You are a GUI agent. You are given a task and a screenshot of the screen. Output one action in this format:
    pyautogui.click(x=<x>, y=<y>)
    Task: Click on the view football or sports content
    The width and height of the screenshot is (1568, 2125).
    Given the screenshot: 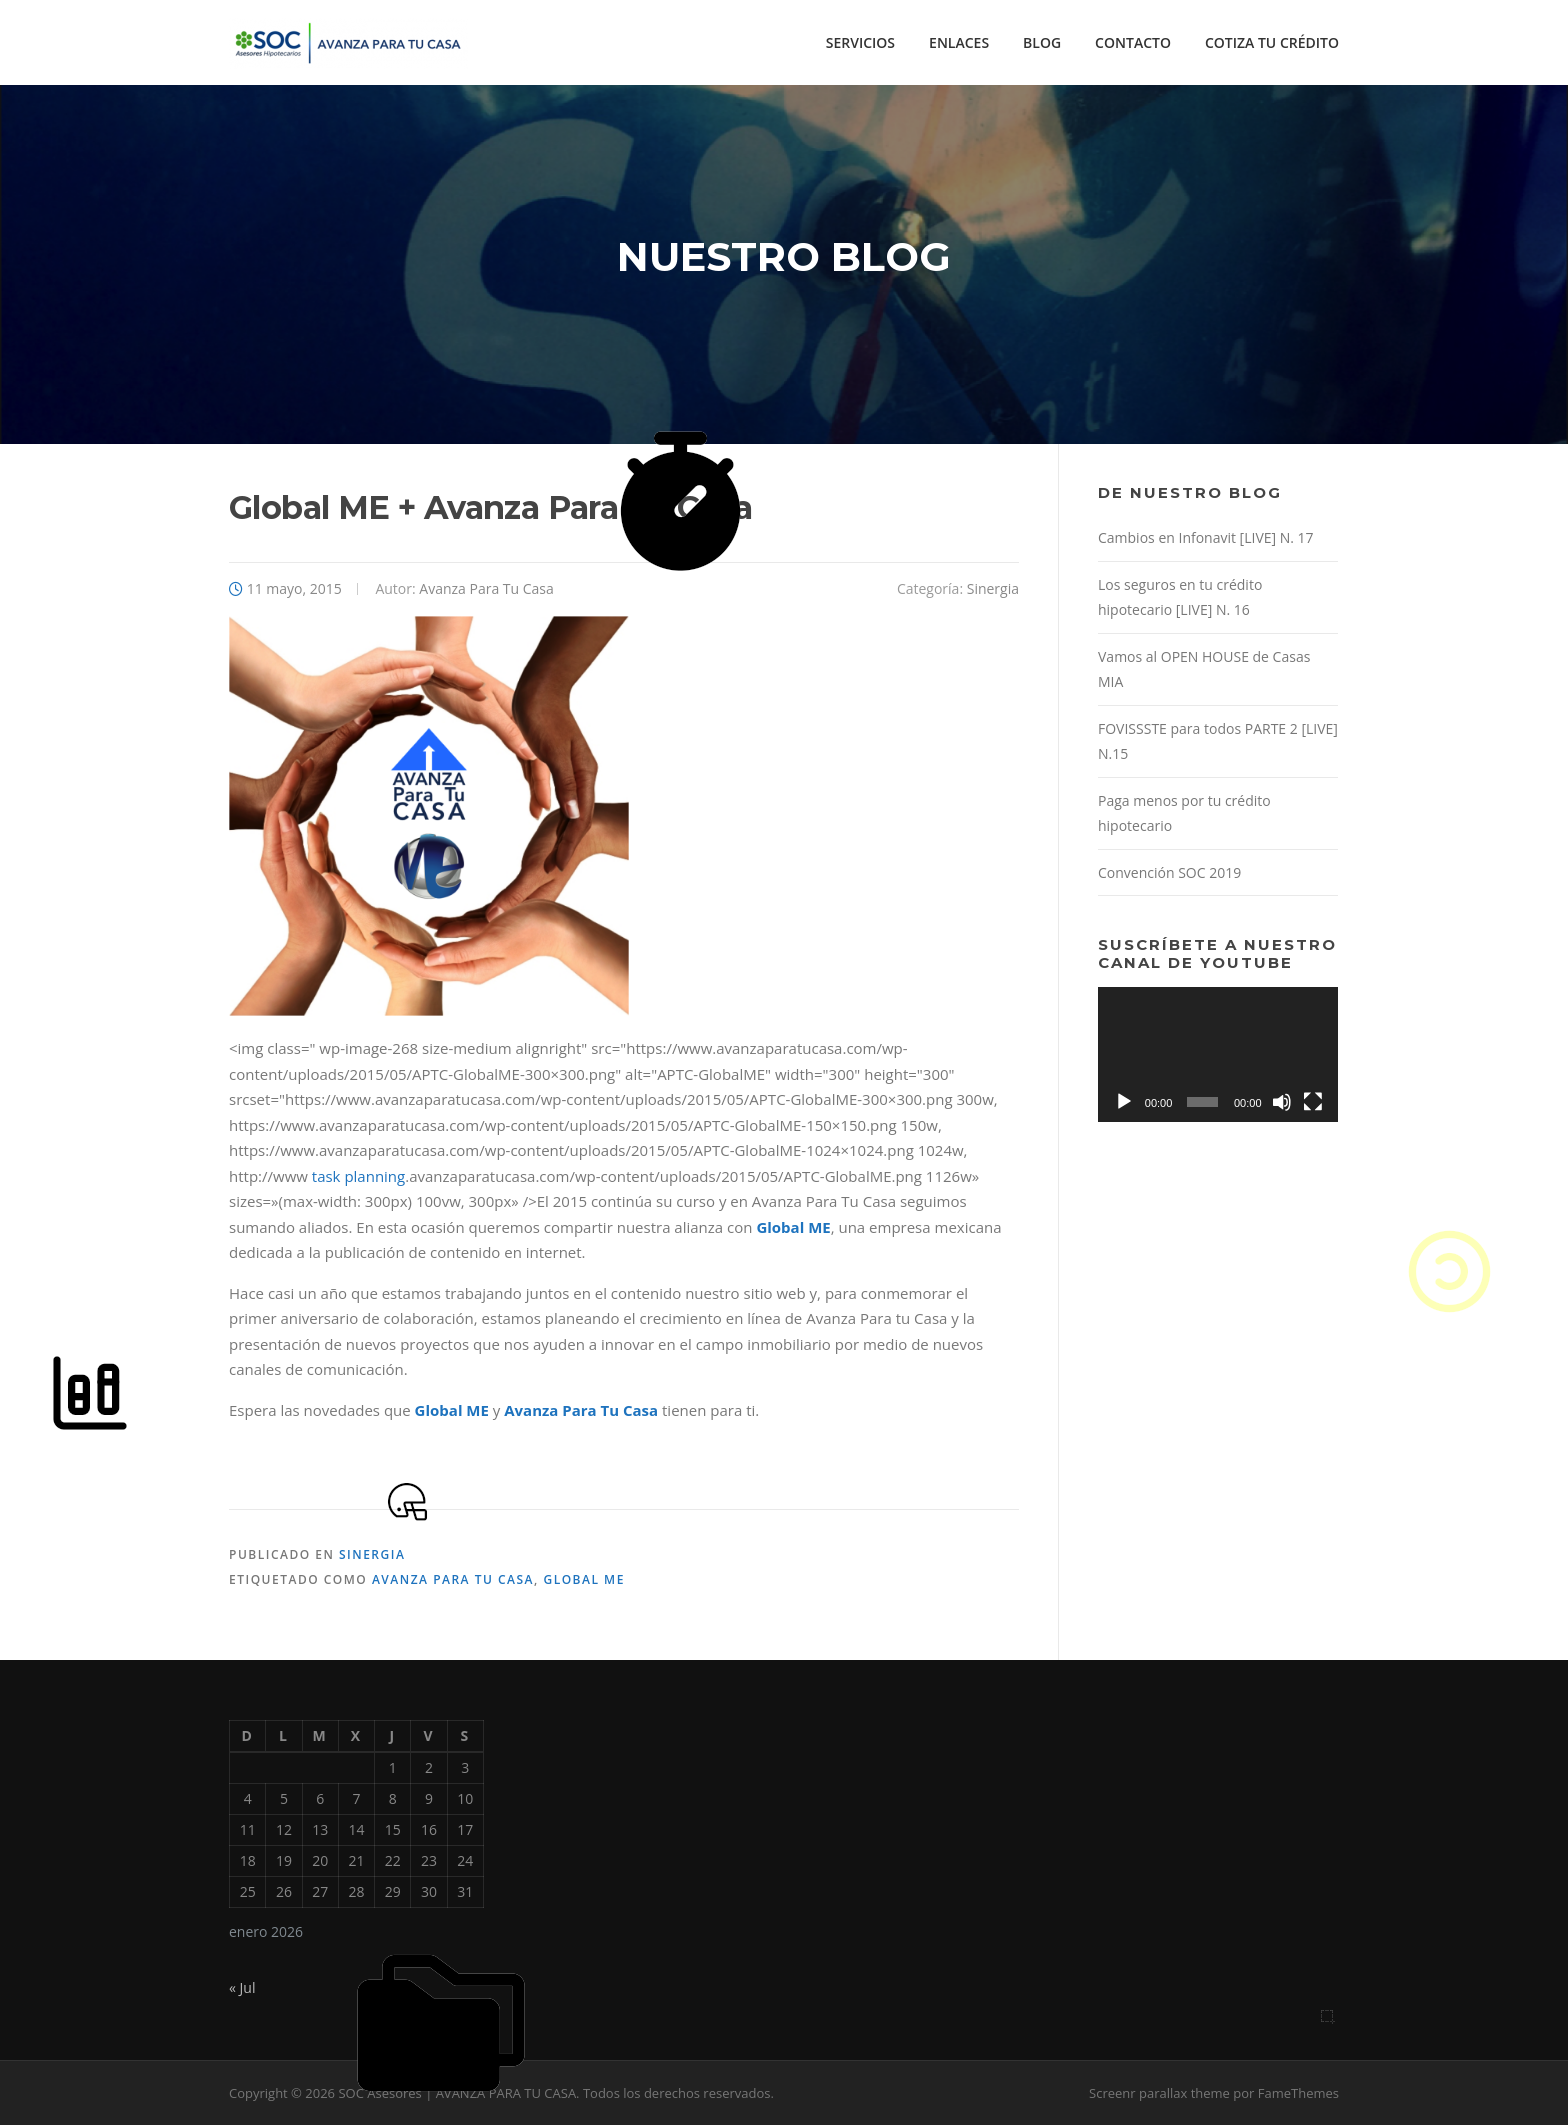 What is the action you would take?
    pyautogui.click(x=407, y=1502)
    